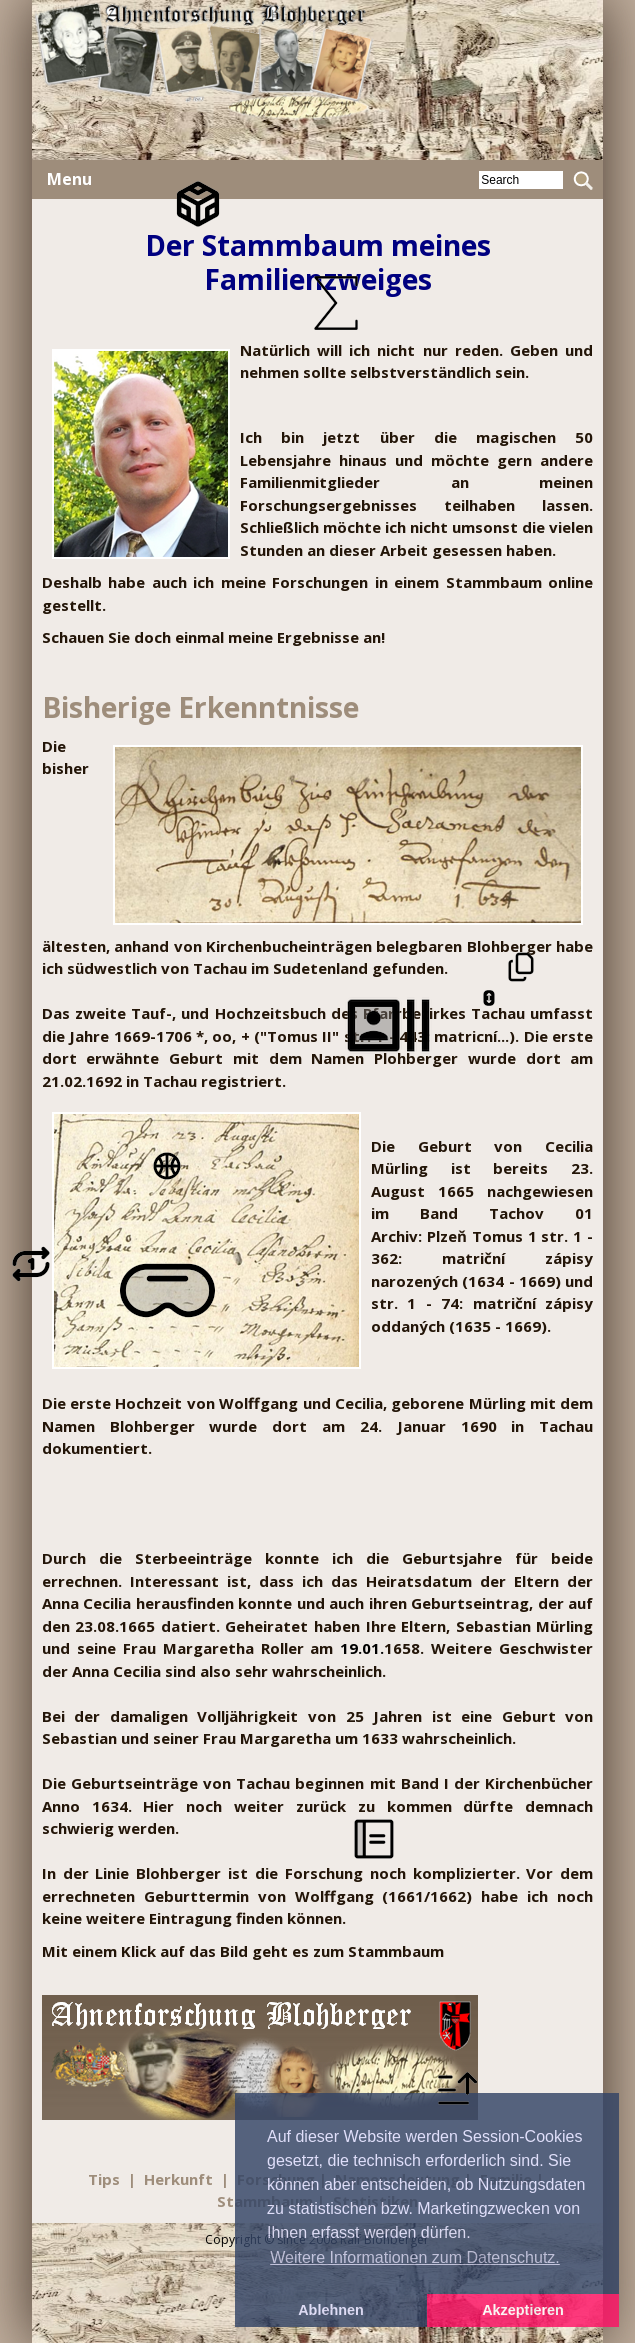 This screenshot has width=635, height=2343. I want to click on scroll up or down on the page, so click(489, 998).